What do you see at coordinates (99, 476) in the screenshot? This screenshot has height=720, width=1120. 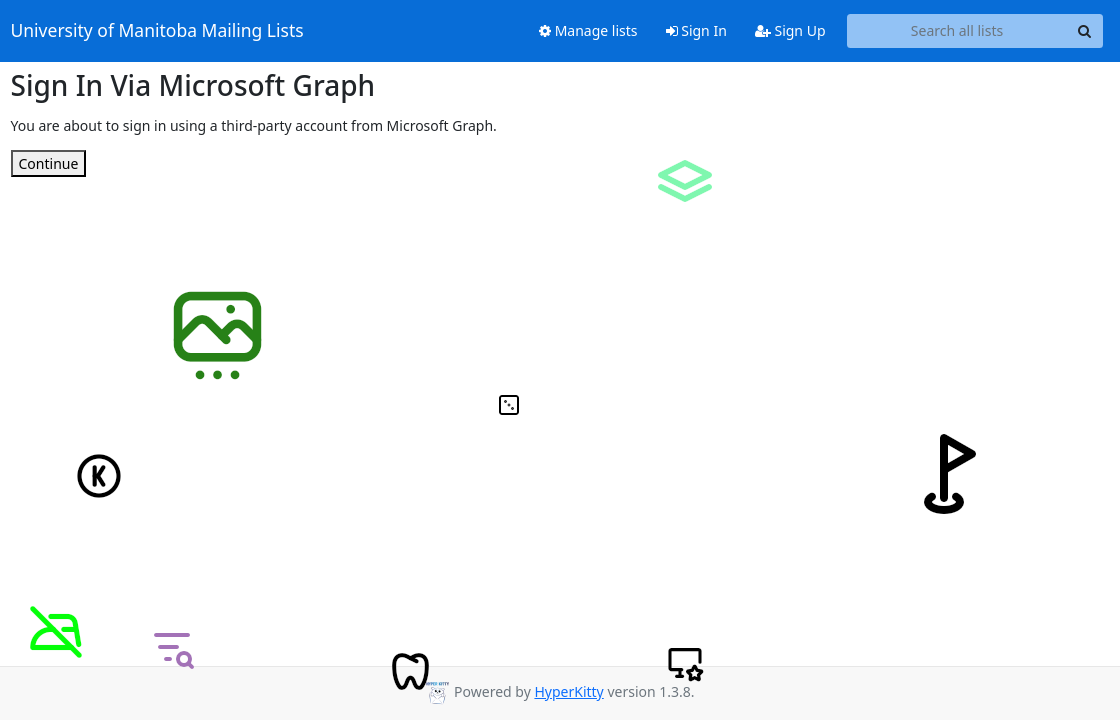 I see `indicates items starting with the letter K` at bounding box center [99, 476].